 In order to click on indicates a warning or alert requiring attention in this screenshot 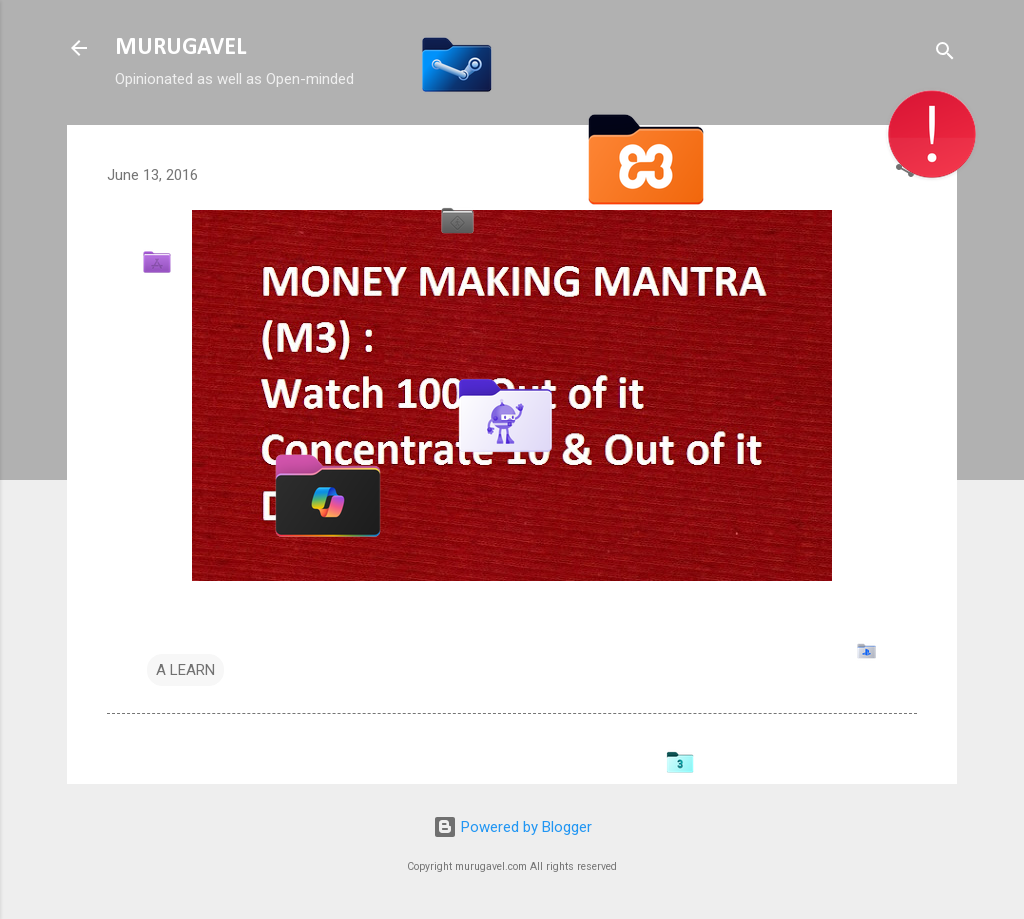, I will do `click(932, 134)`.